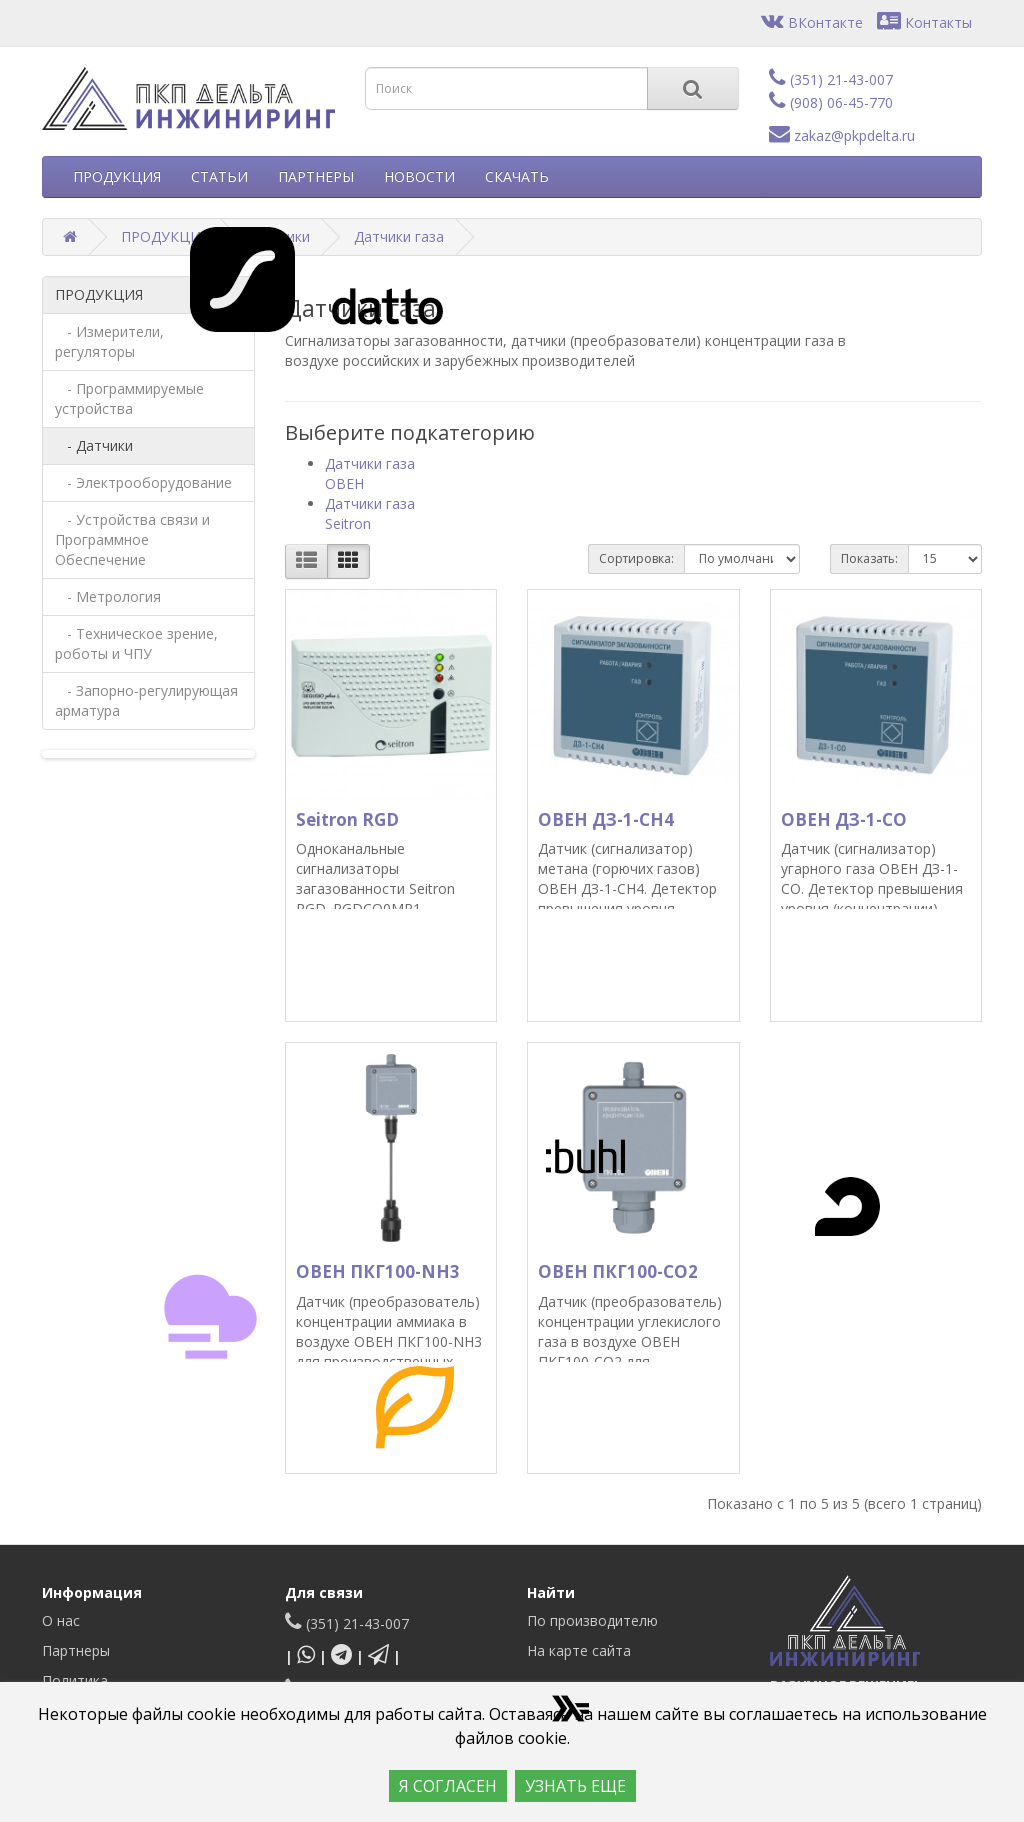 The width and height of the screenshot is (1024, 1822). What do you see at coordinates (585, 1156) in the screenshot?
I see `buhl company logo` at bounding box center [585, 1156].